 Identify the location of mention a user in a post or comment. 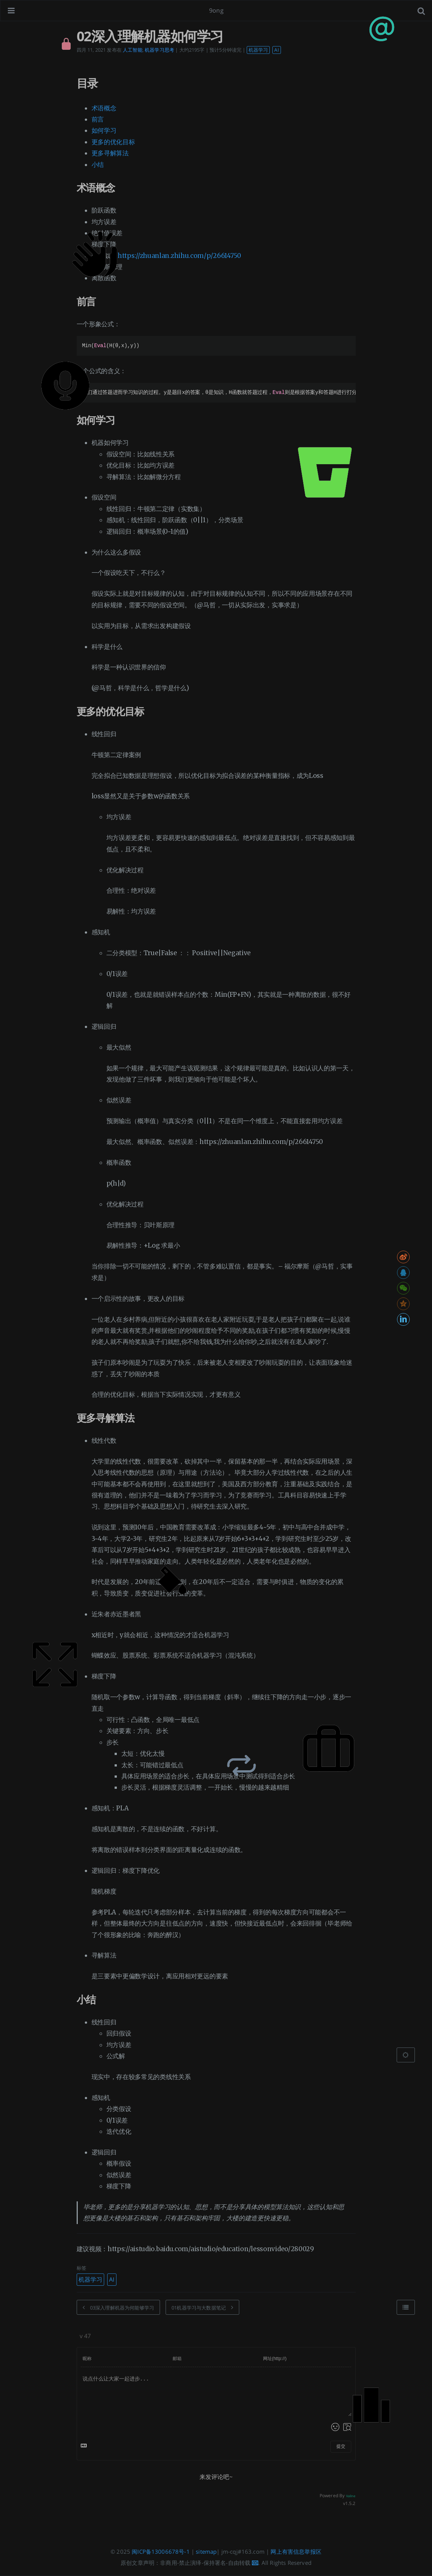
(382, 29).